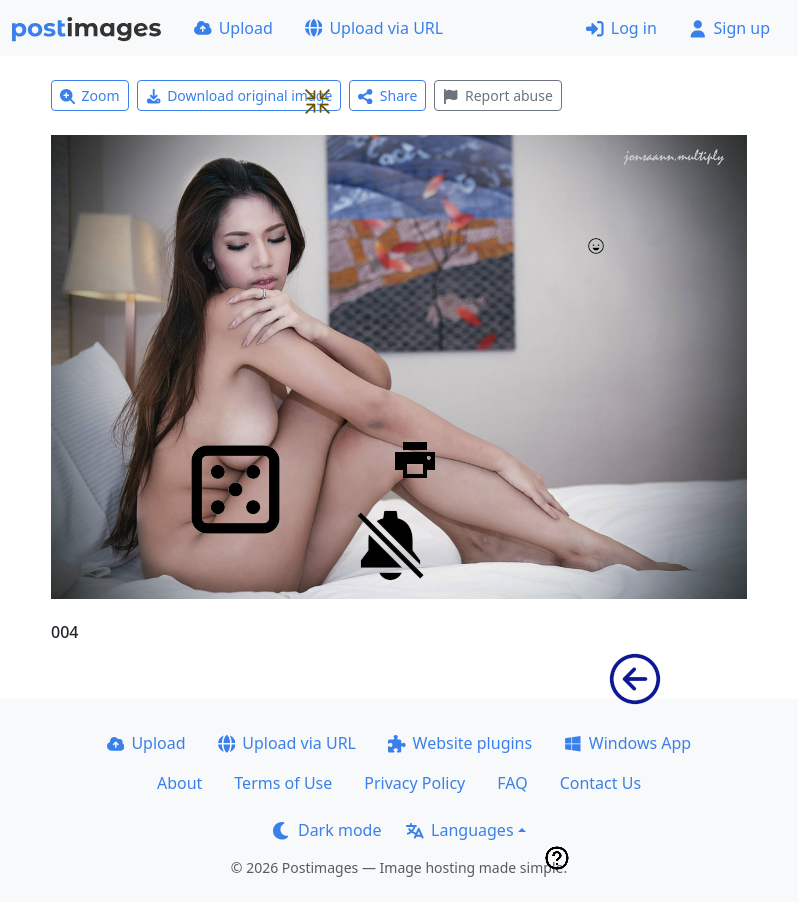  Describe the element at coordinates (557, 858) in the screenshot. I see `access help or support options` at that location.